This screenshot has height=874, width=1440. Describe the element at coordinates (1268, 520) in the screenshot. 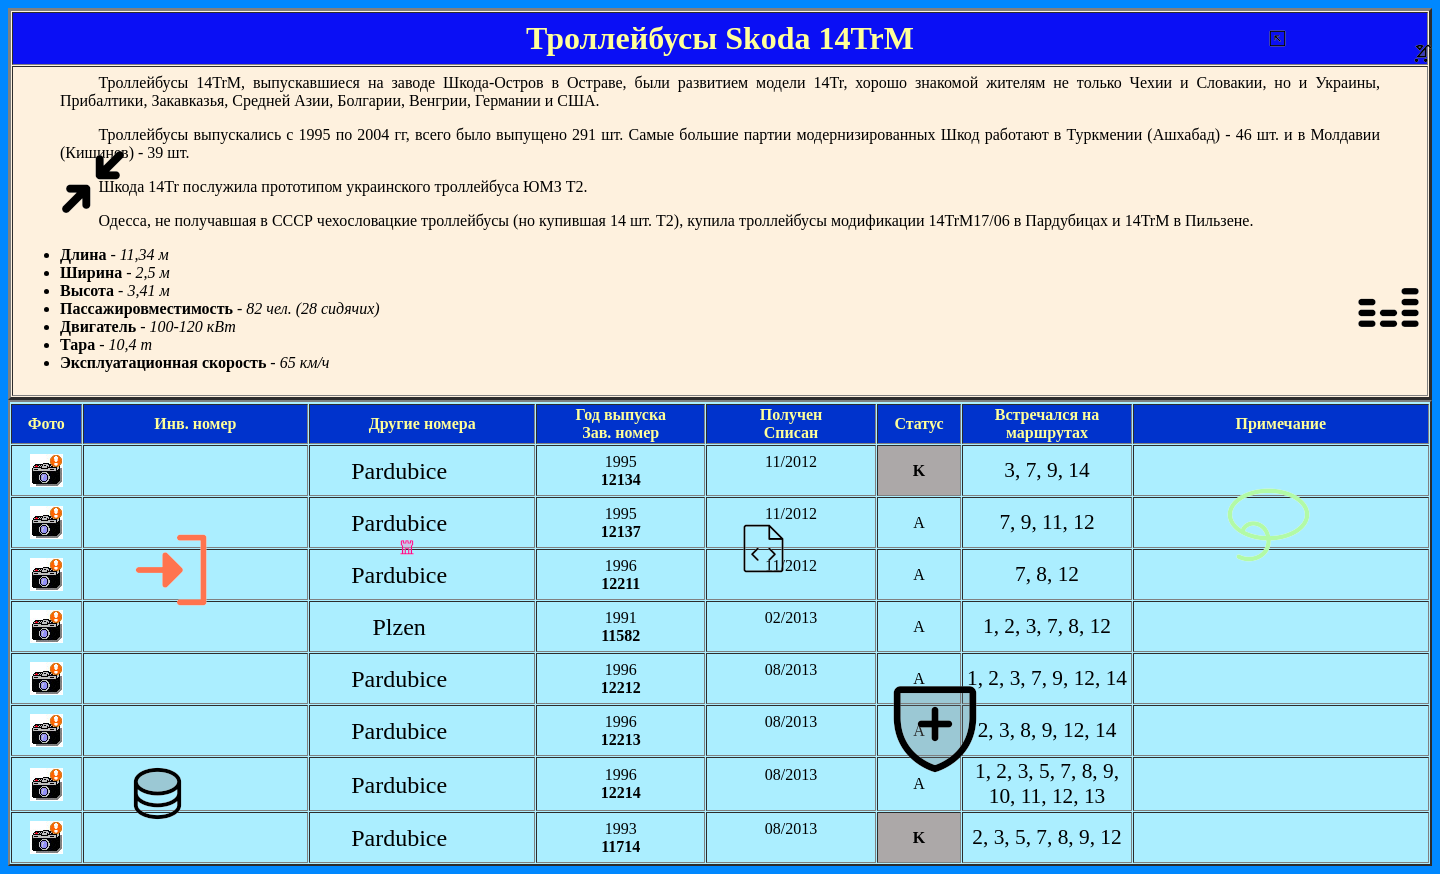

I see `use lasso selection tool` at that location.